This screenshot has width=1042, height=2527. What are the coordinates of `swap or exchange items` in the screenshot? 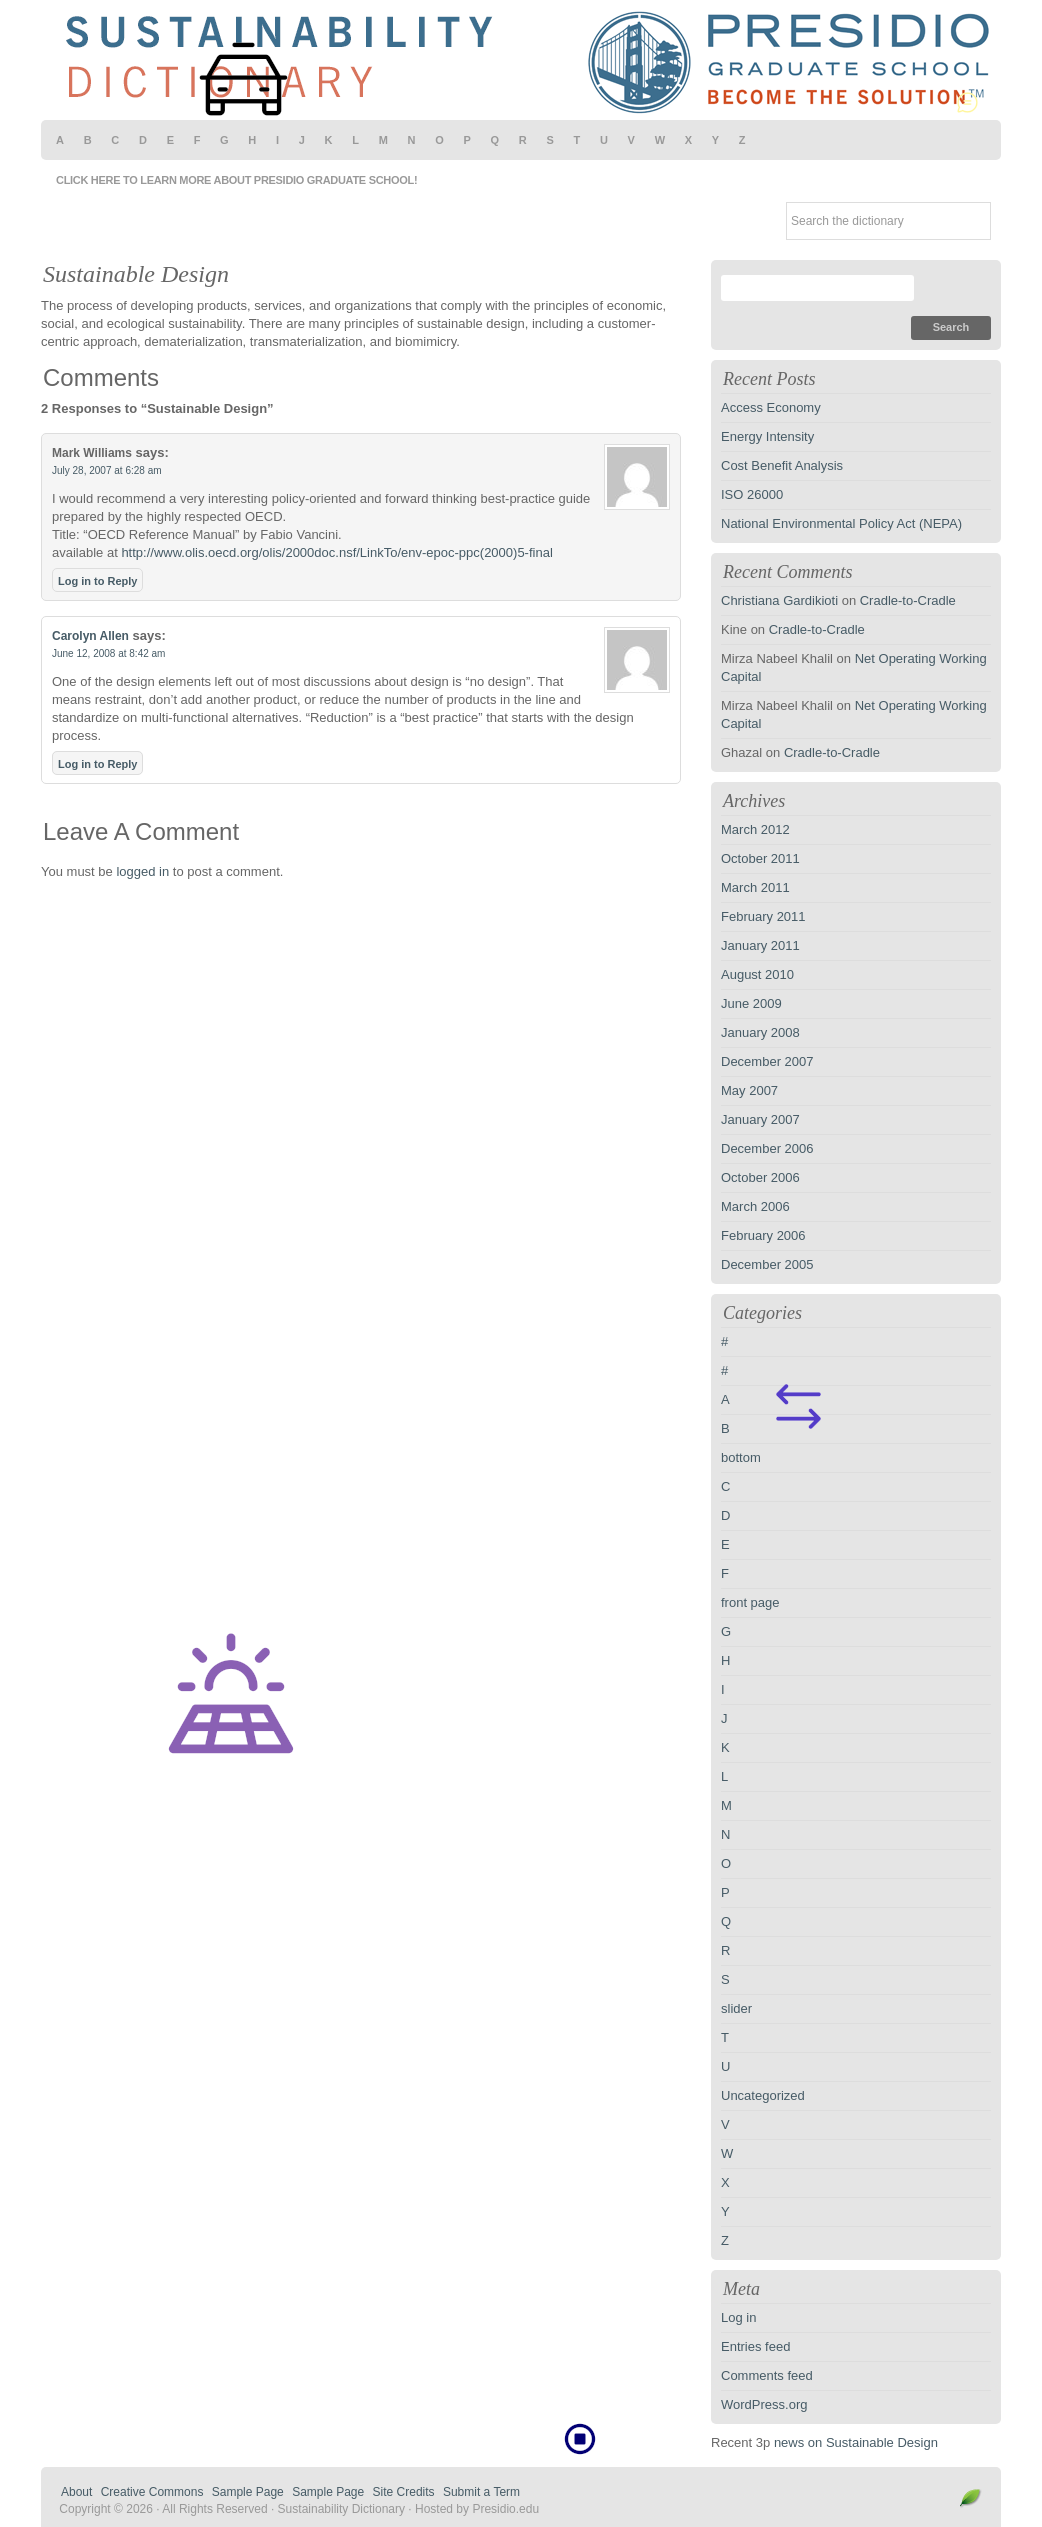 It's located at (798, 1406).